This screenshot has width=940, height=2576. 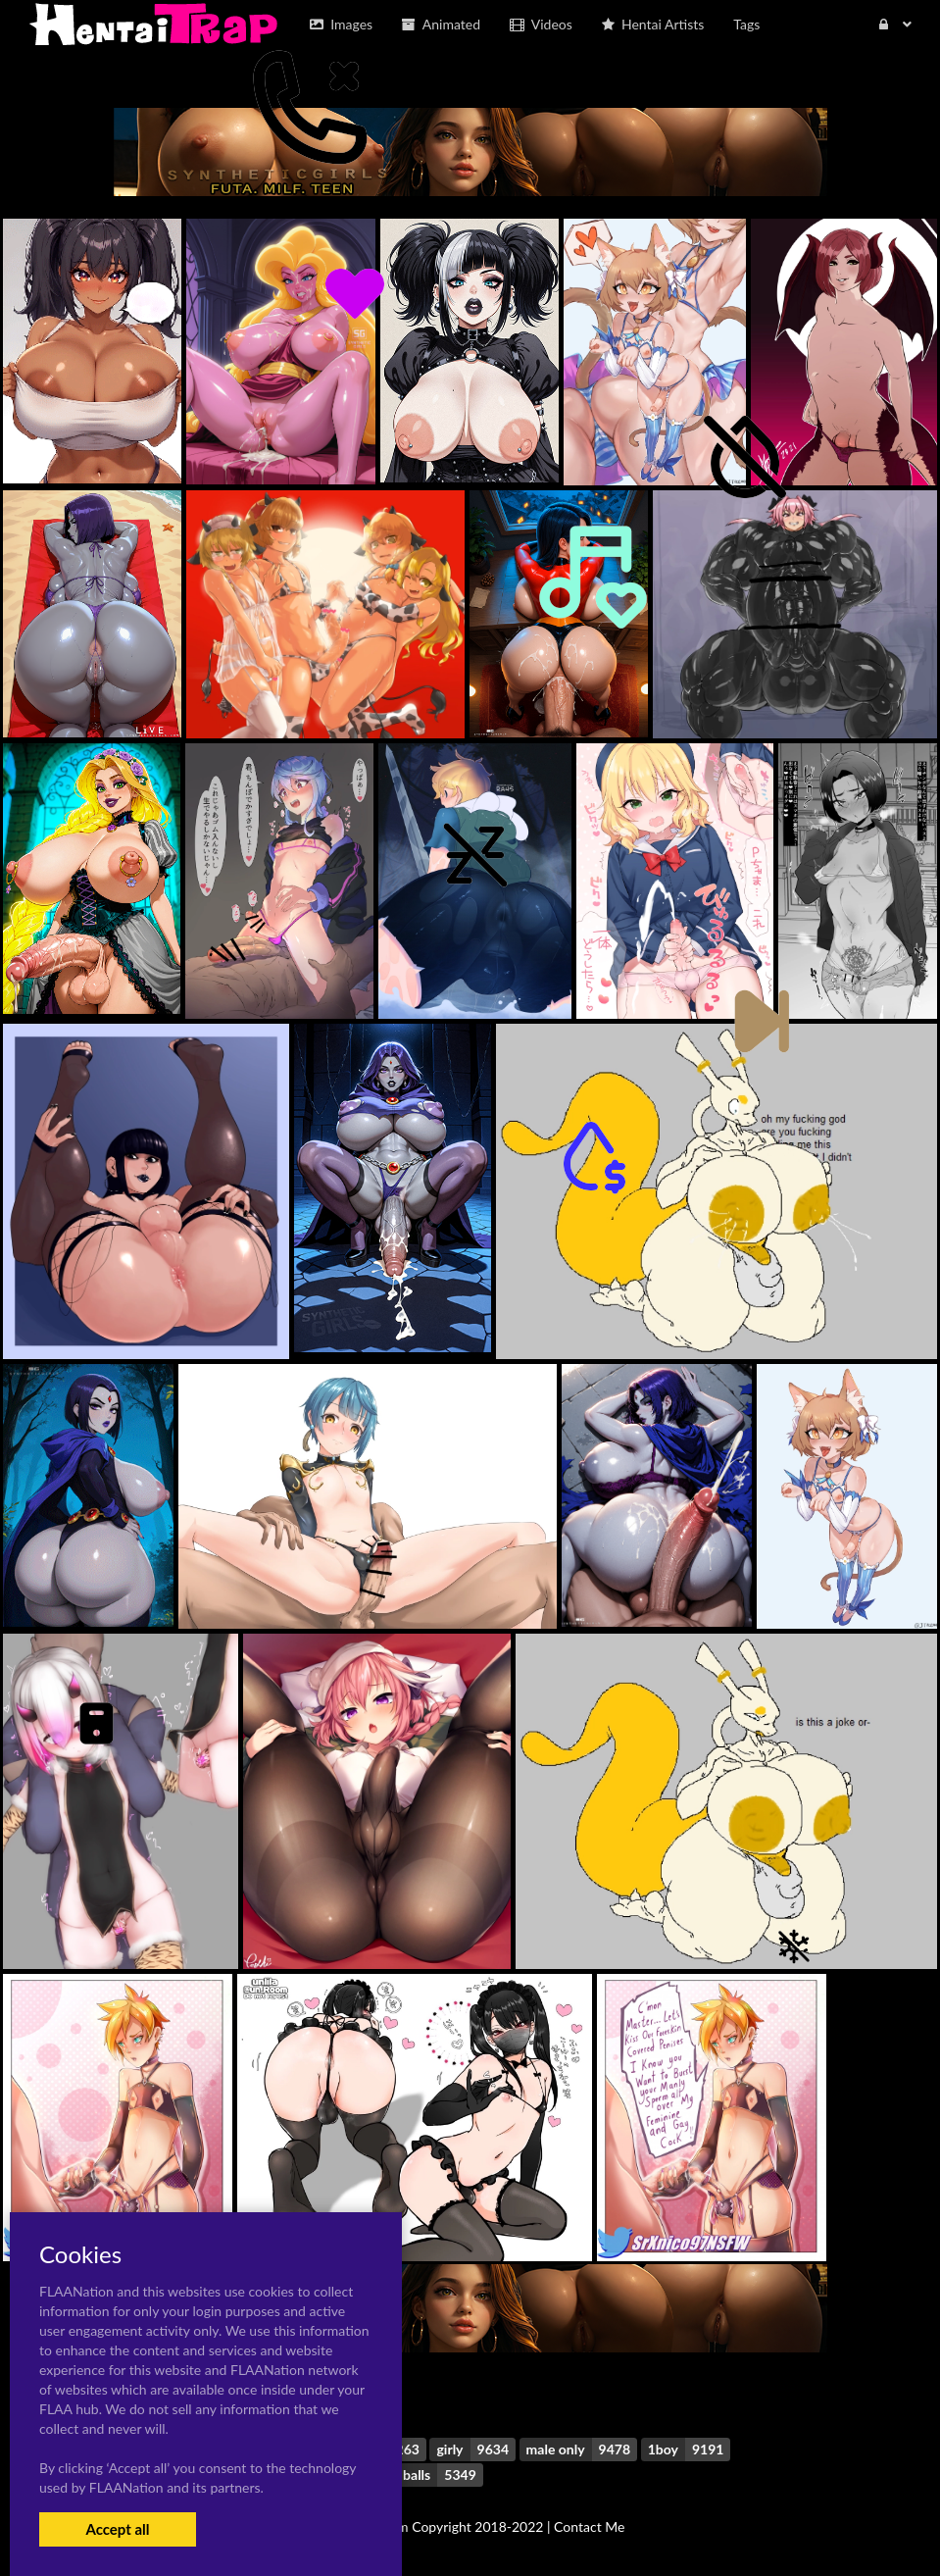 I want to click on indicates a missed phone call, so click(x=310, y=107).